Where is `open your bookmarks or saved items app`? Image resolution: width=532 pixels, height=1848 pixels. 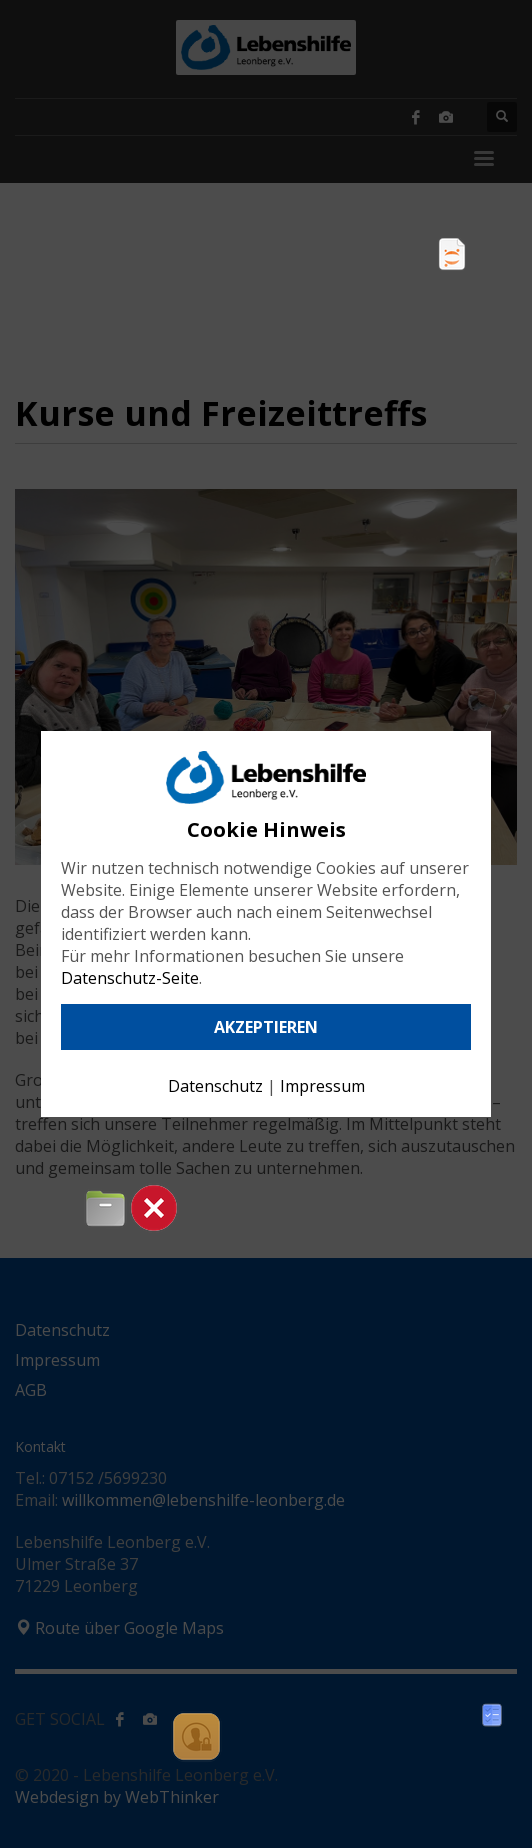
open your bookmarks or saved items app is located at coordinates (492, 1715).